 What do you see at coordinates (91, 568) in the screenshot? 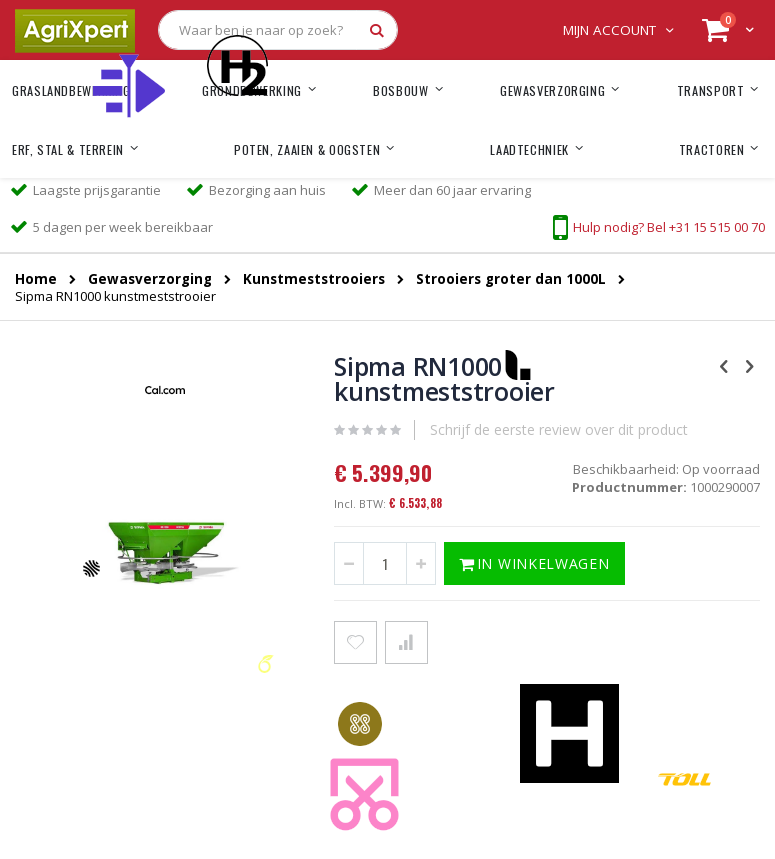
I see `HAL company or brand logo` at bounding box center [91, 568].